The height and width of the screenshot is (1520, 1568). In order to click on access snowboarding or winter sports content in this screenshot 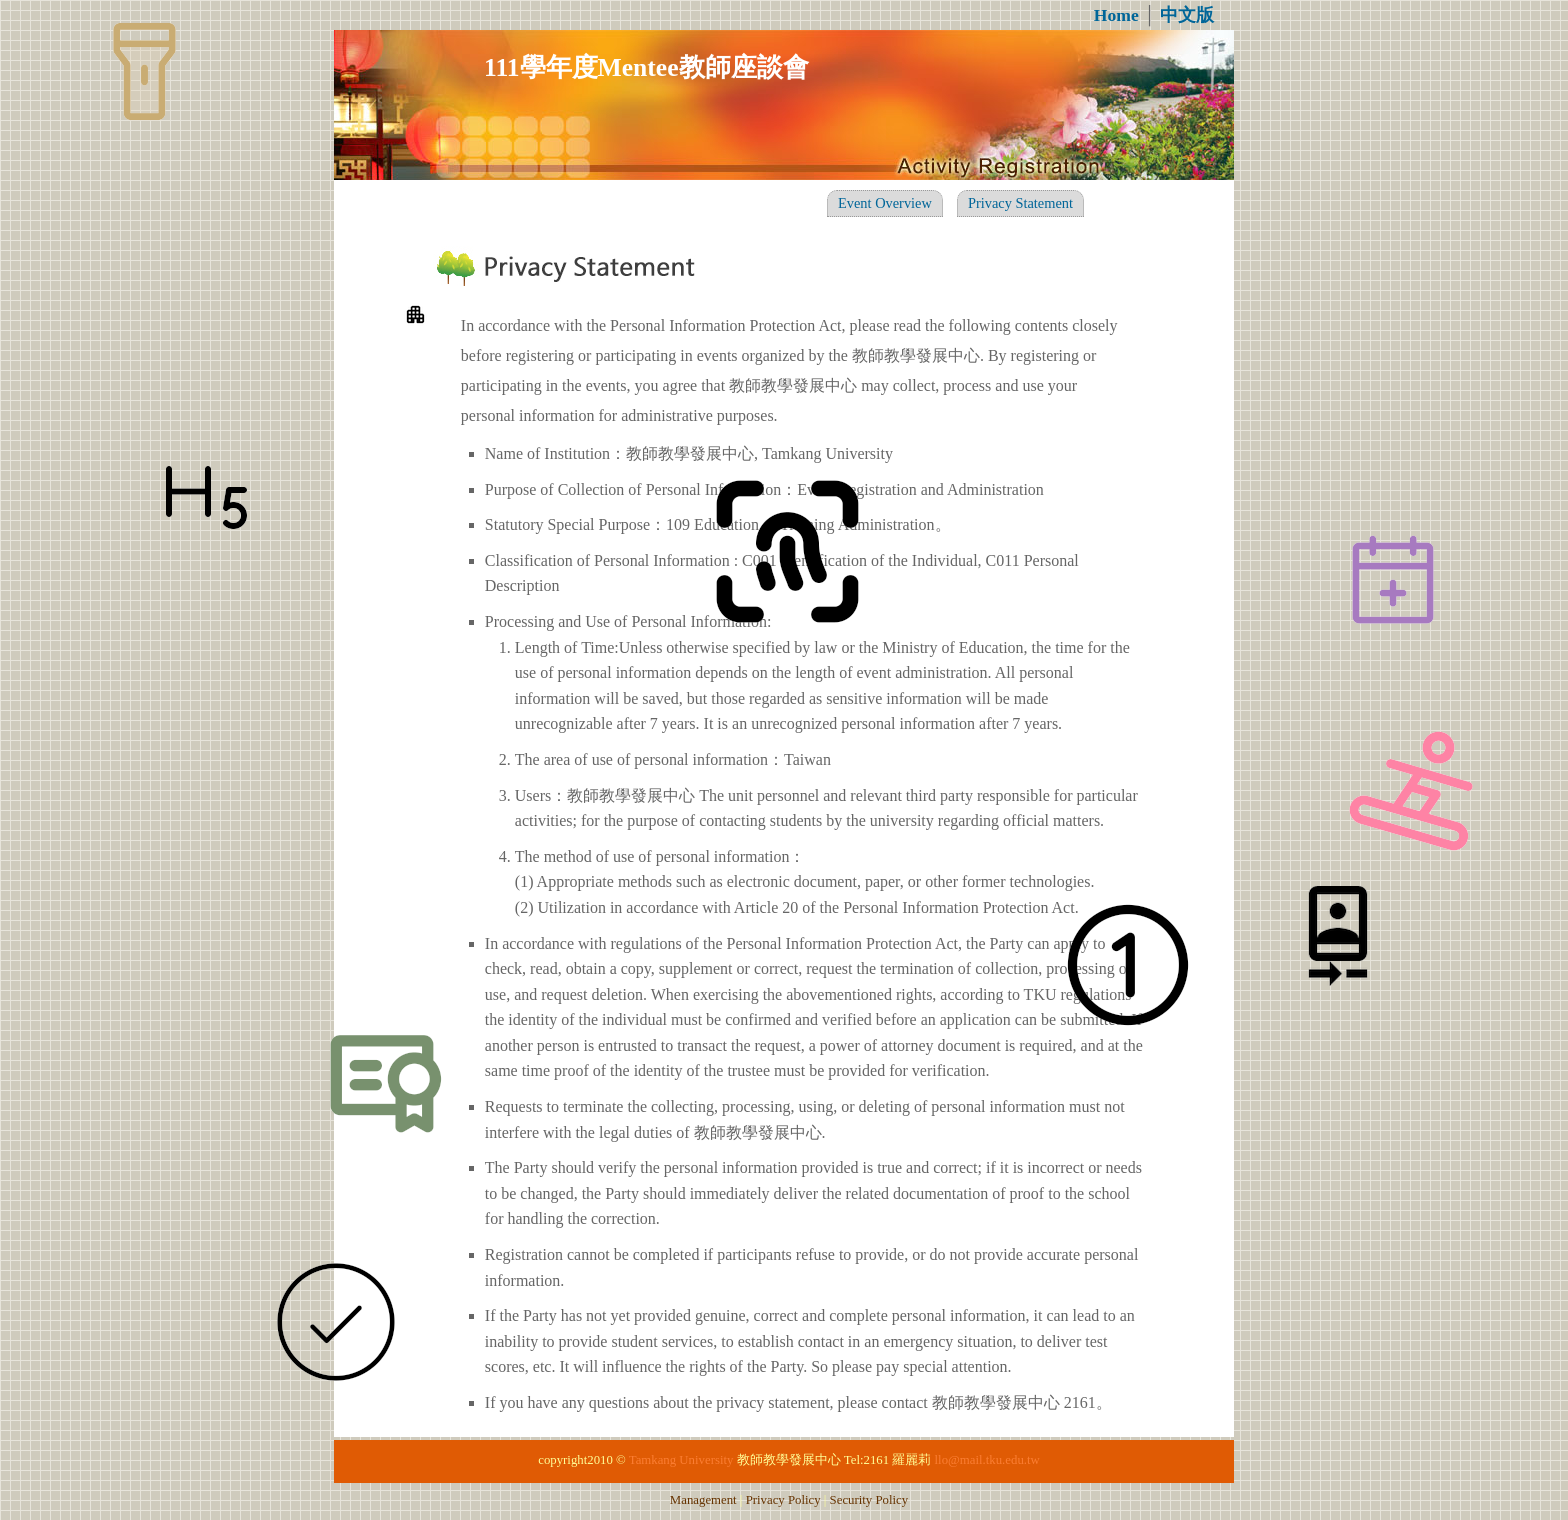, I will do `click(1418, 791)`.